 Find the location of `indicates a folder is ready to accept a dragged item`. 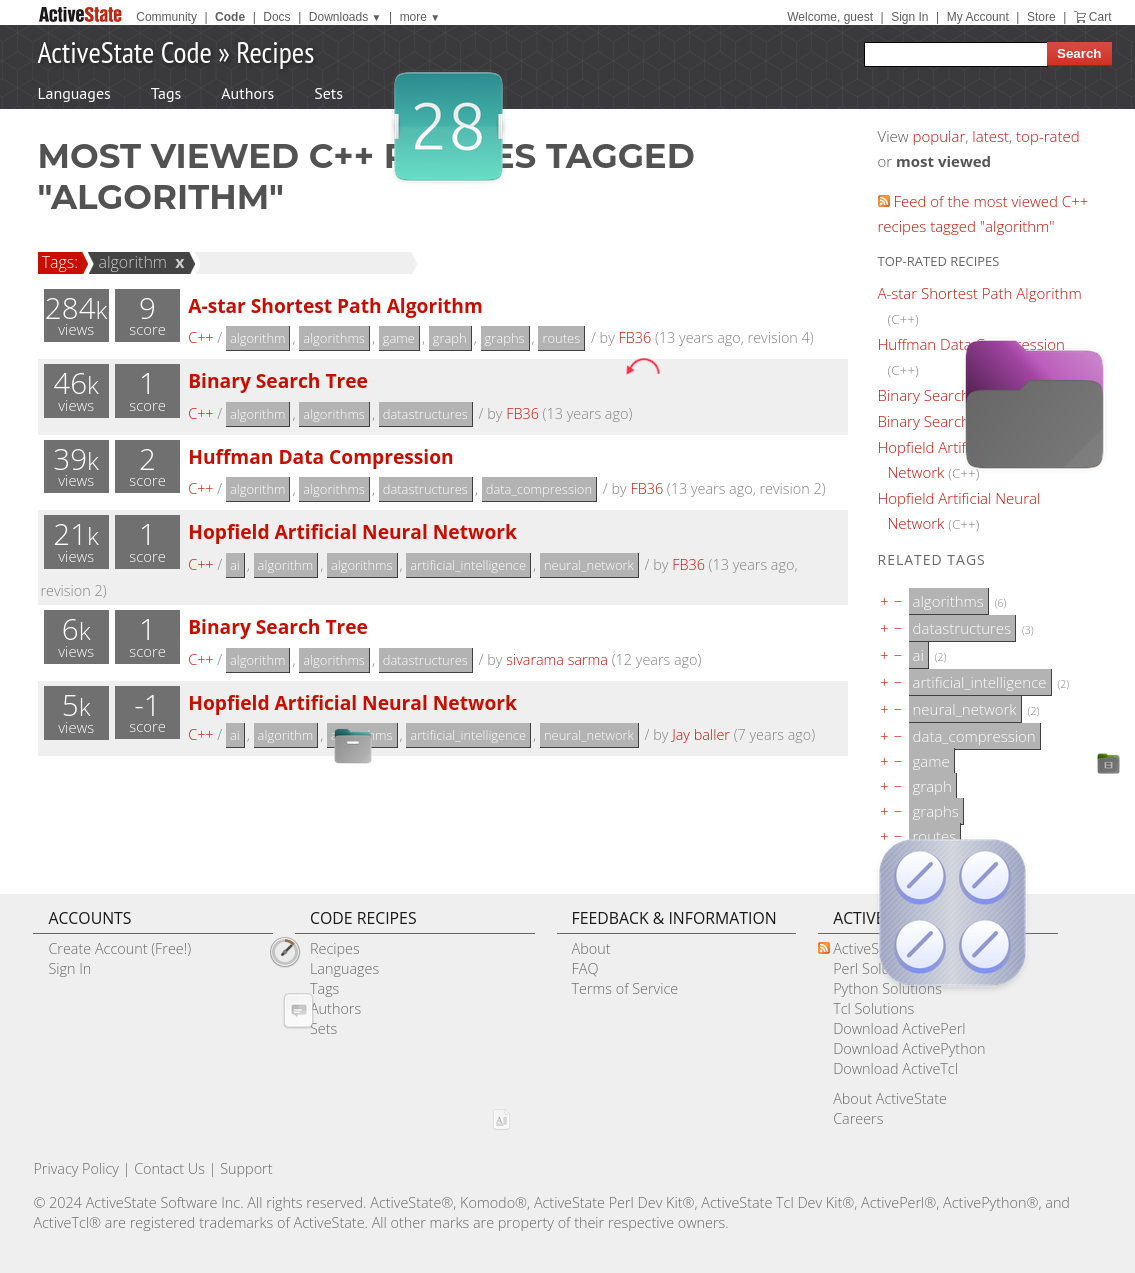

indicates a folder is ready to accept a dragged item is located at coordinates (1034, 404).